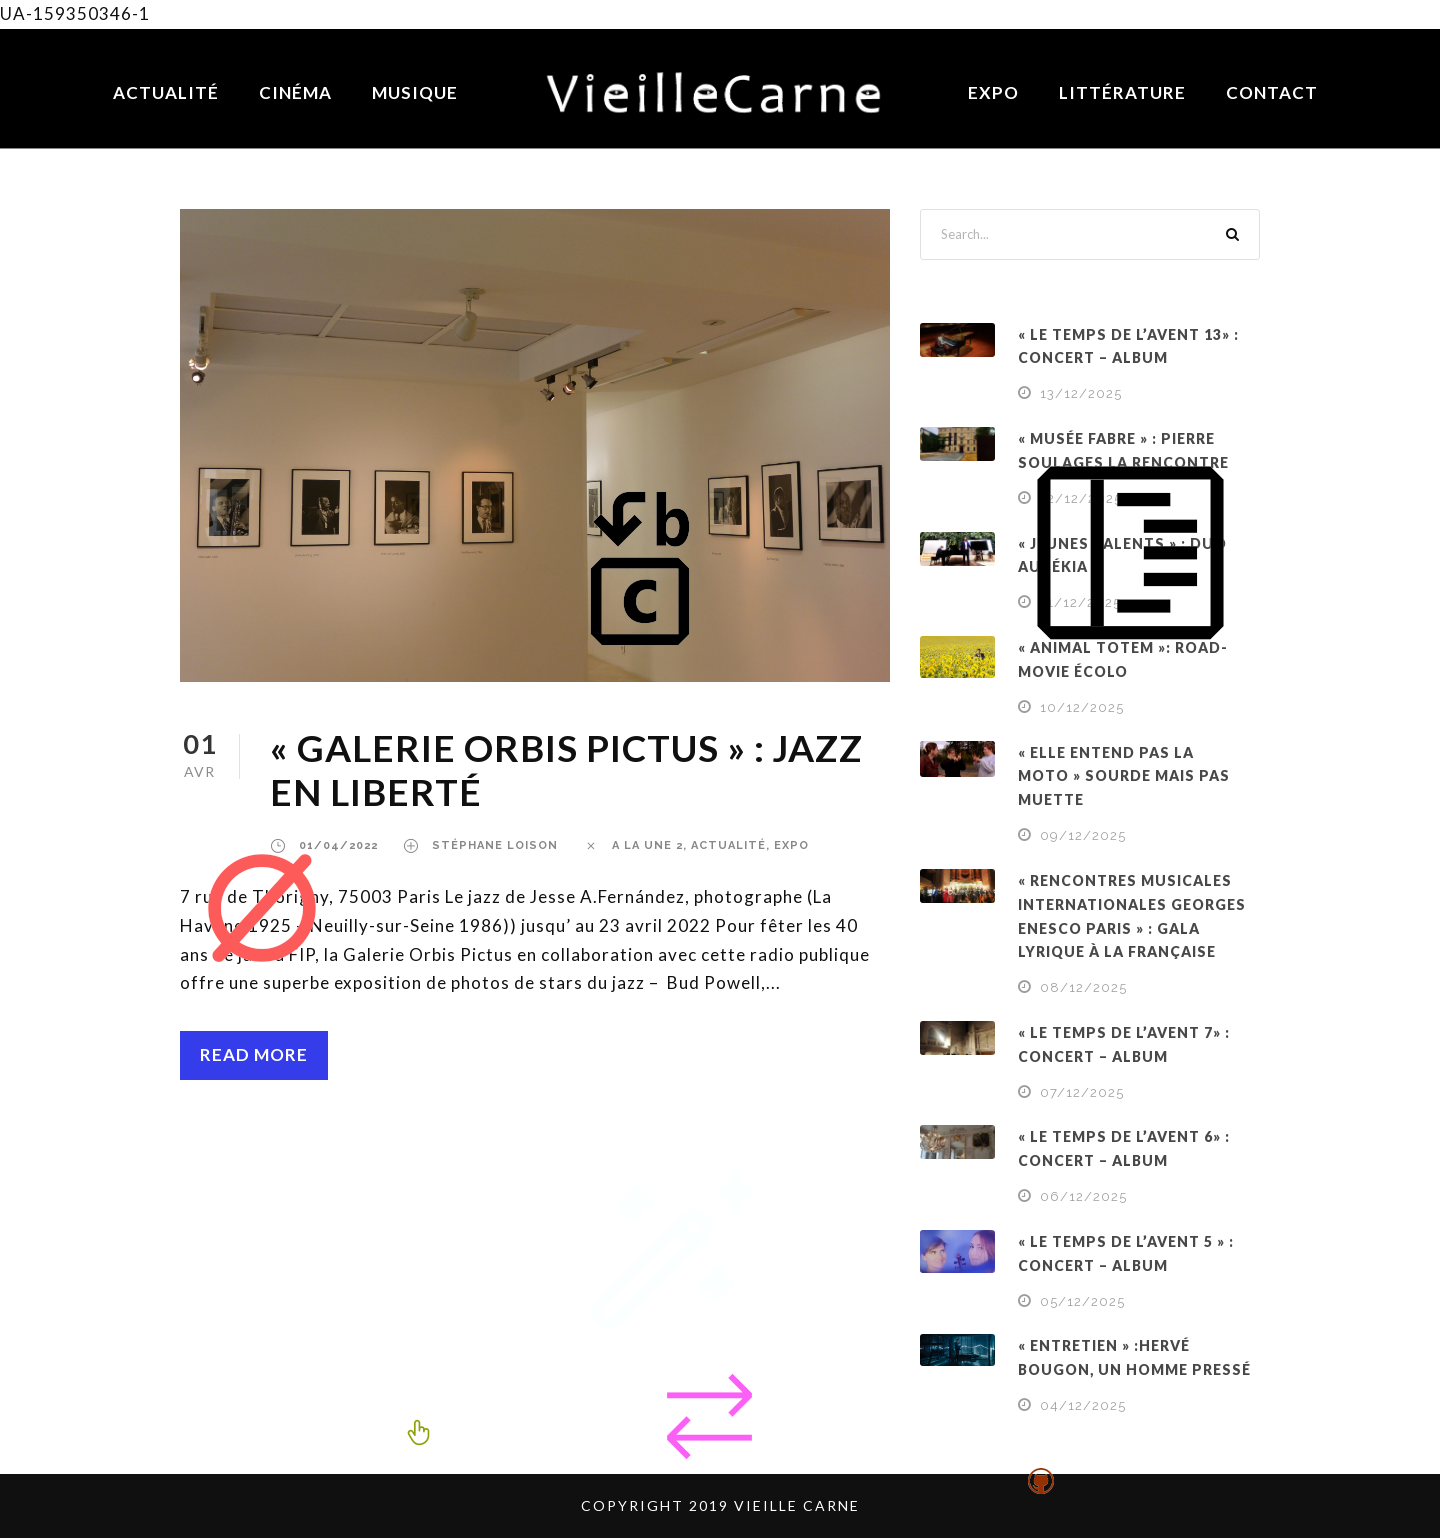 This screenshot has width=1440, height=1538. Describe the element at coordinates (645, 568) in the screenshot. I see `replace selected text or content` at that location.